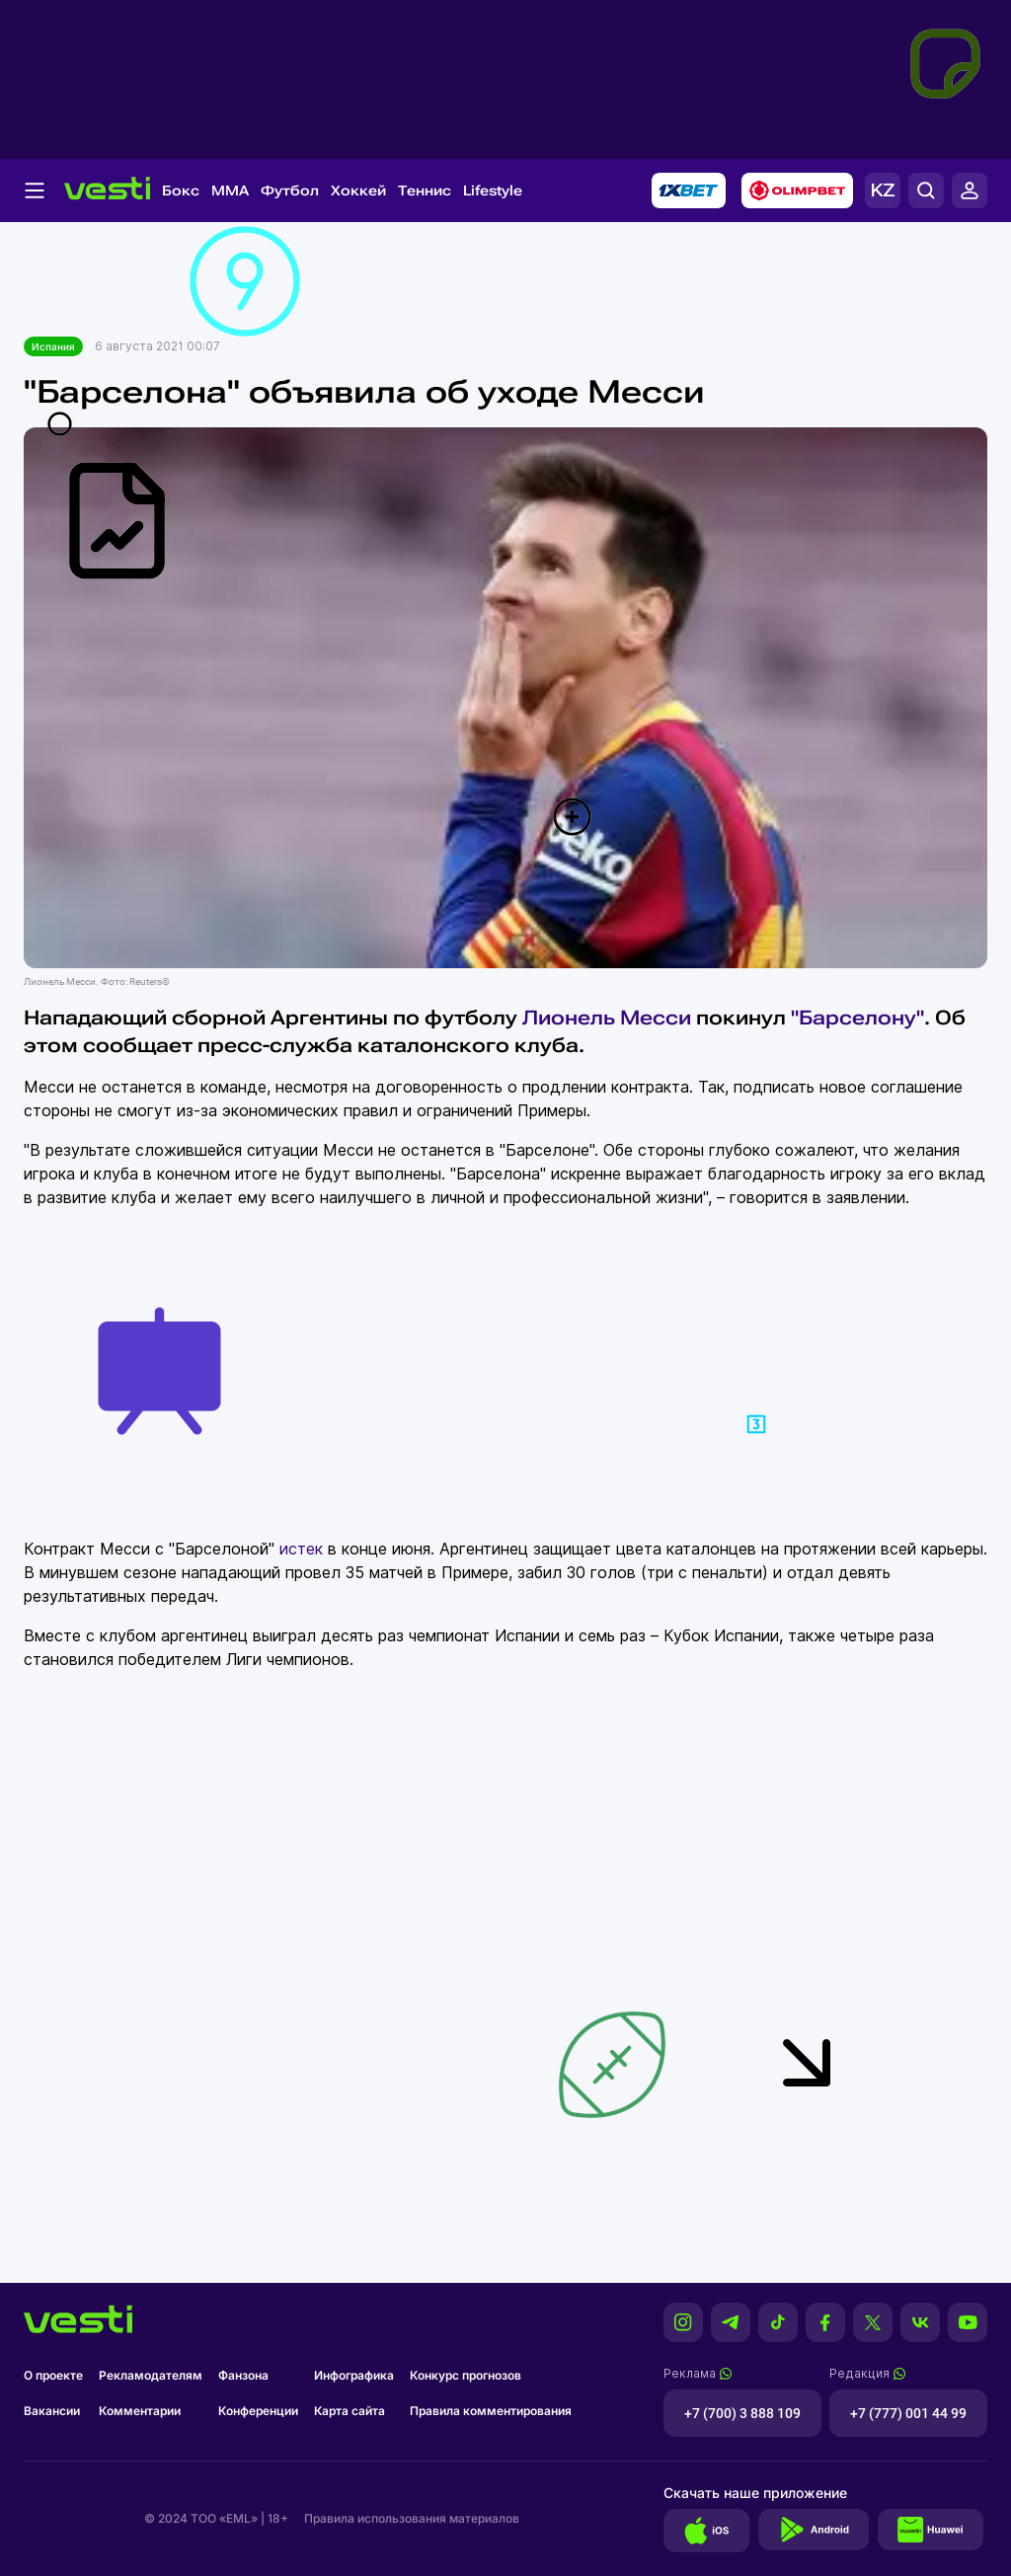  I want to click on access sports scores and updates, so click(612, 2065).